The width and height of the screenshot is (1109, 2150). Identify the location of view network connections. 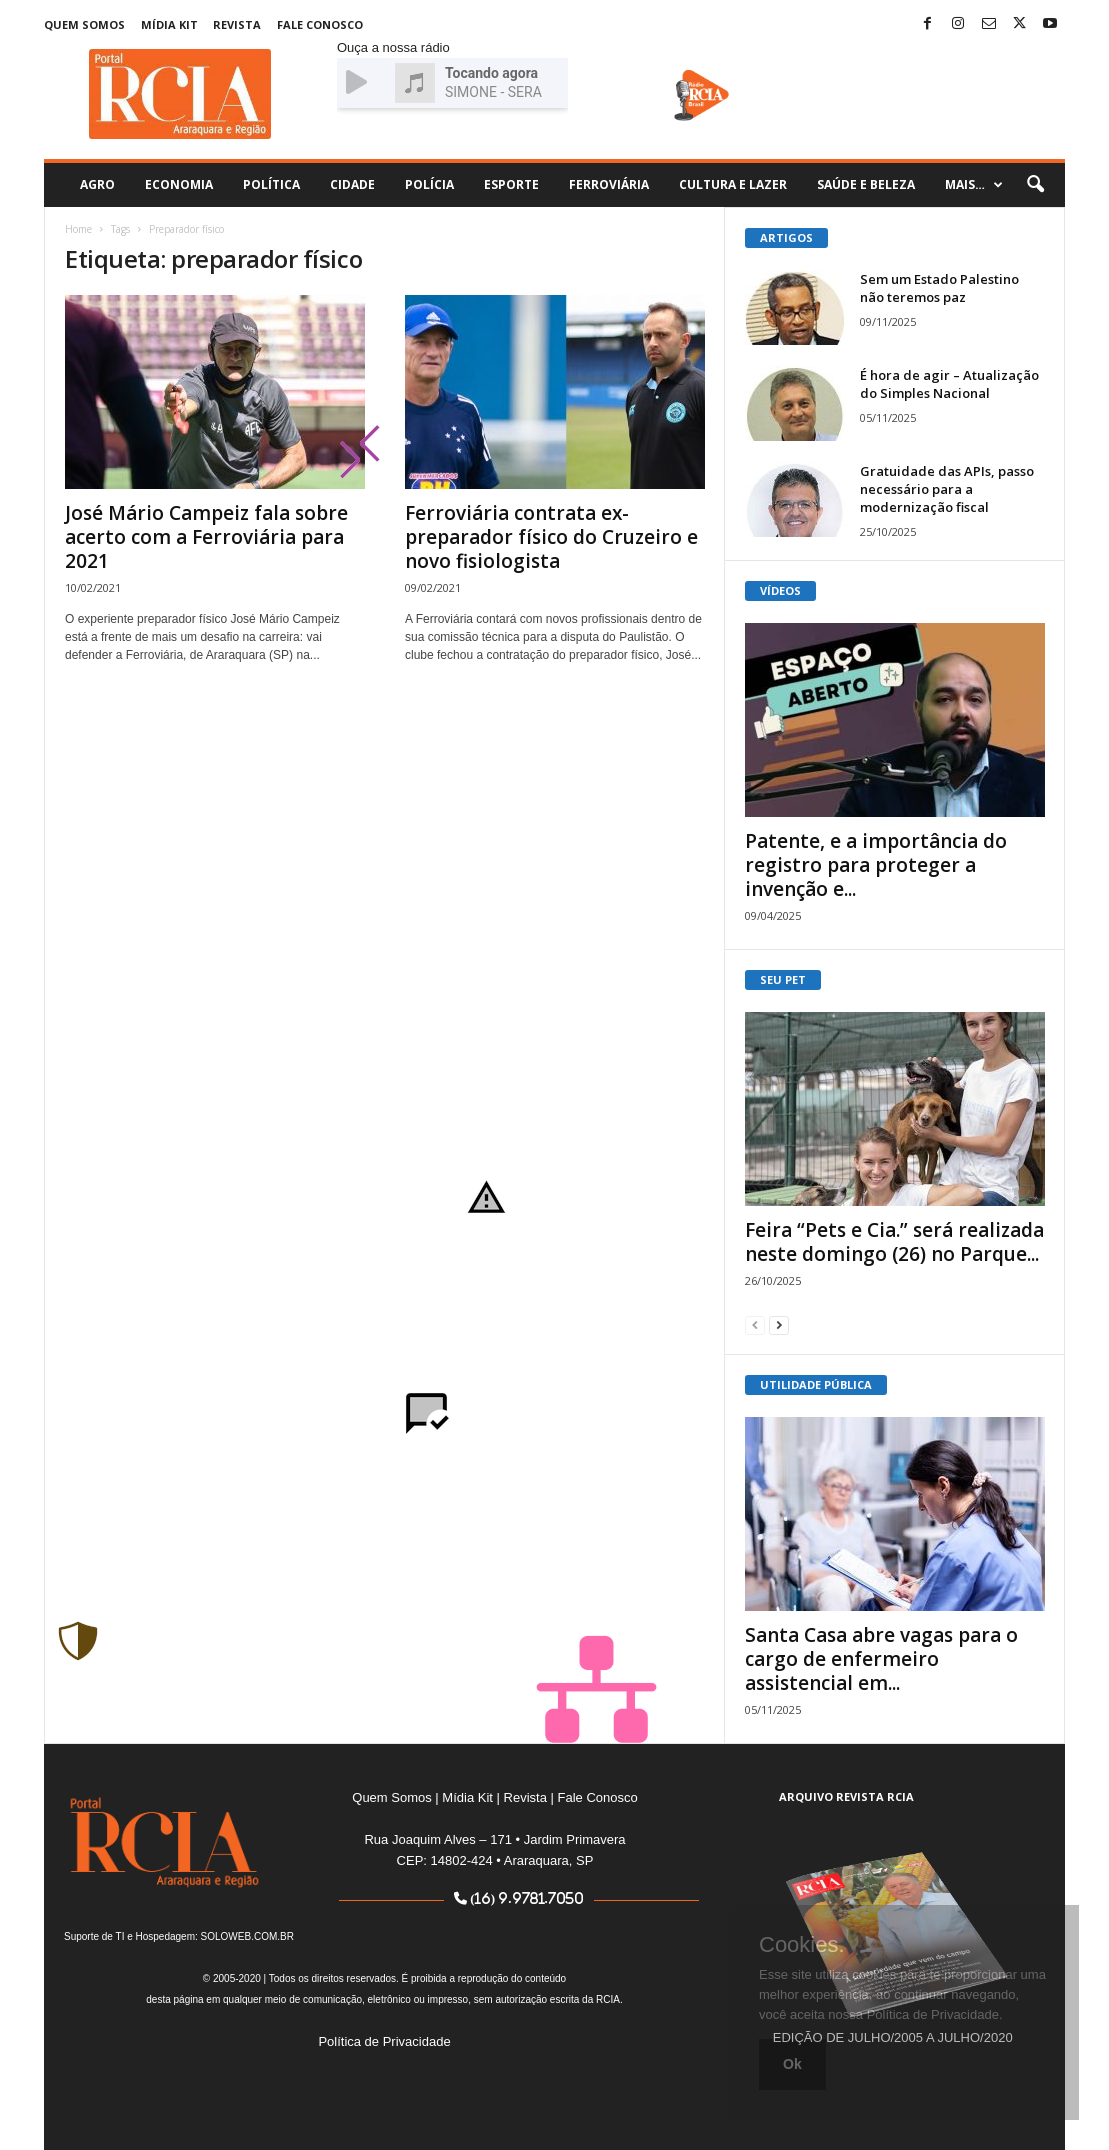
(596, 1691).